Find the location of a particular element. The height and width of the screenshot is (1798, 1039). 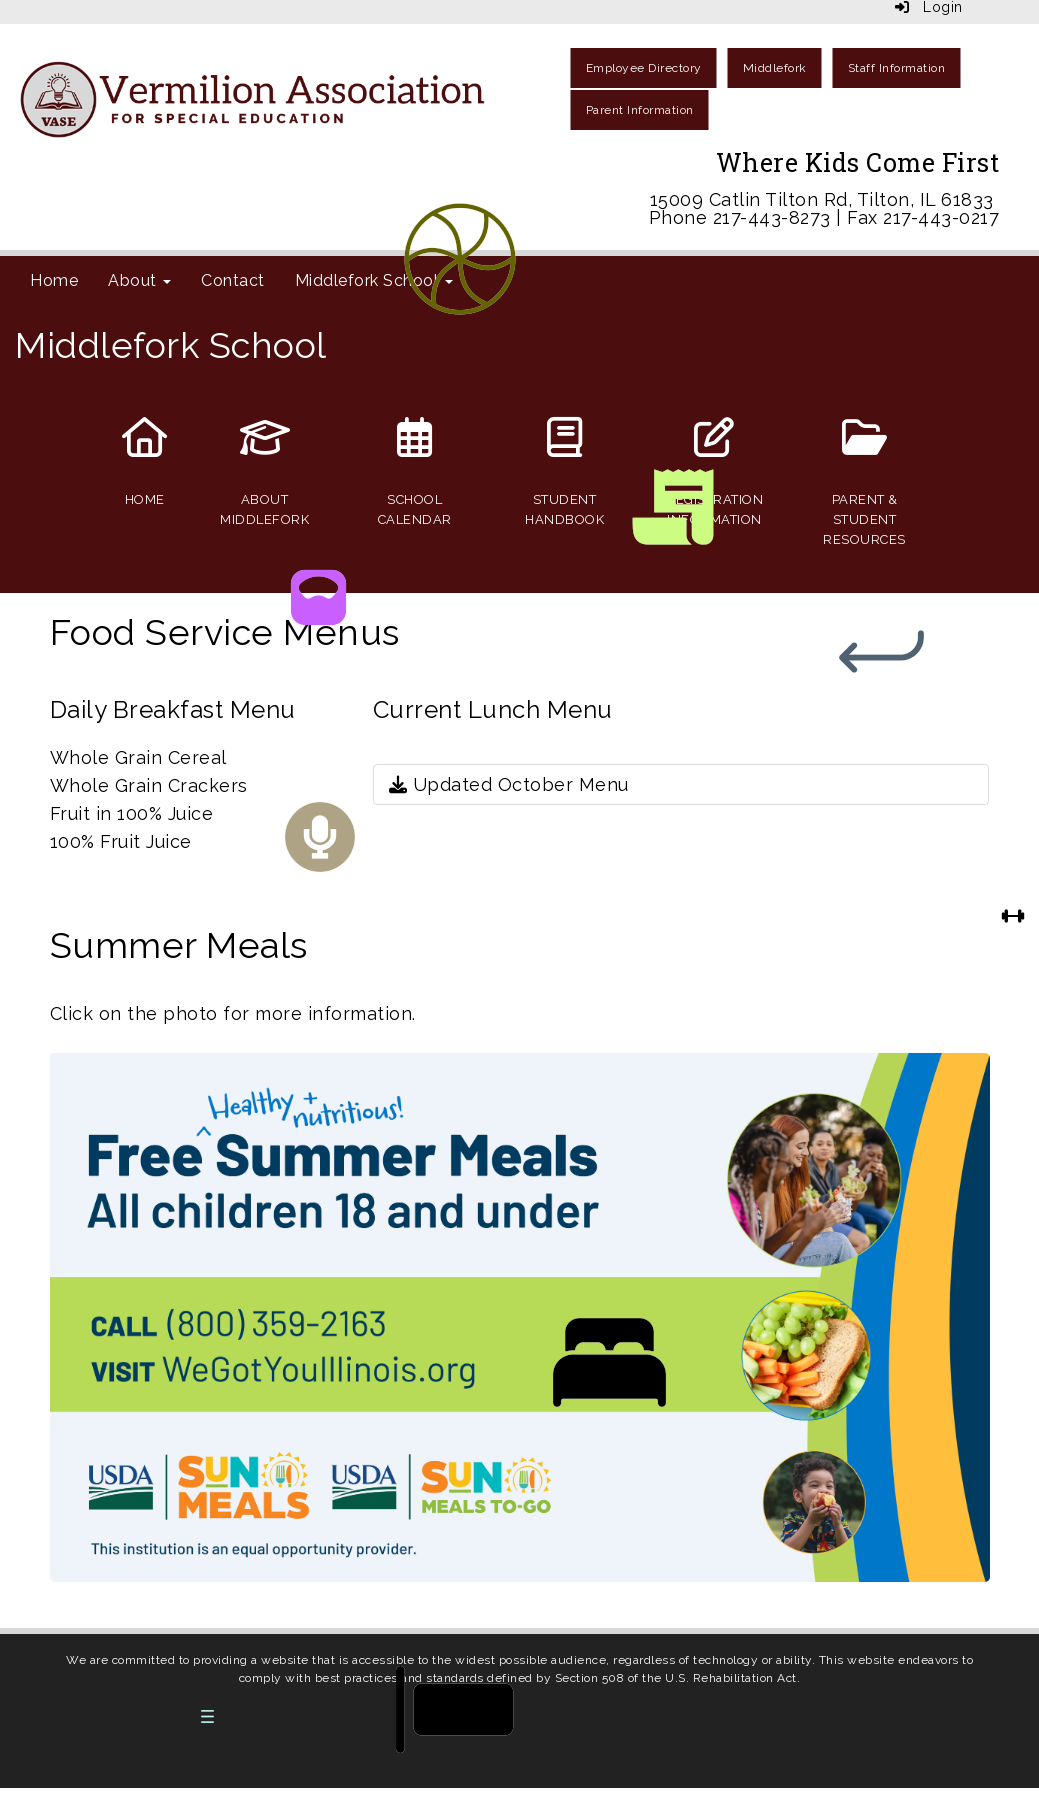

return to previous screen or step is located at coordinates (881, 651).